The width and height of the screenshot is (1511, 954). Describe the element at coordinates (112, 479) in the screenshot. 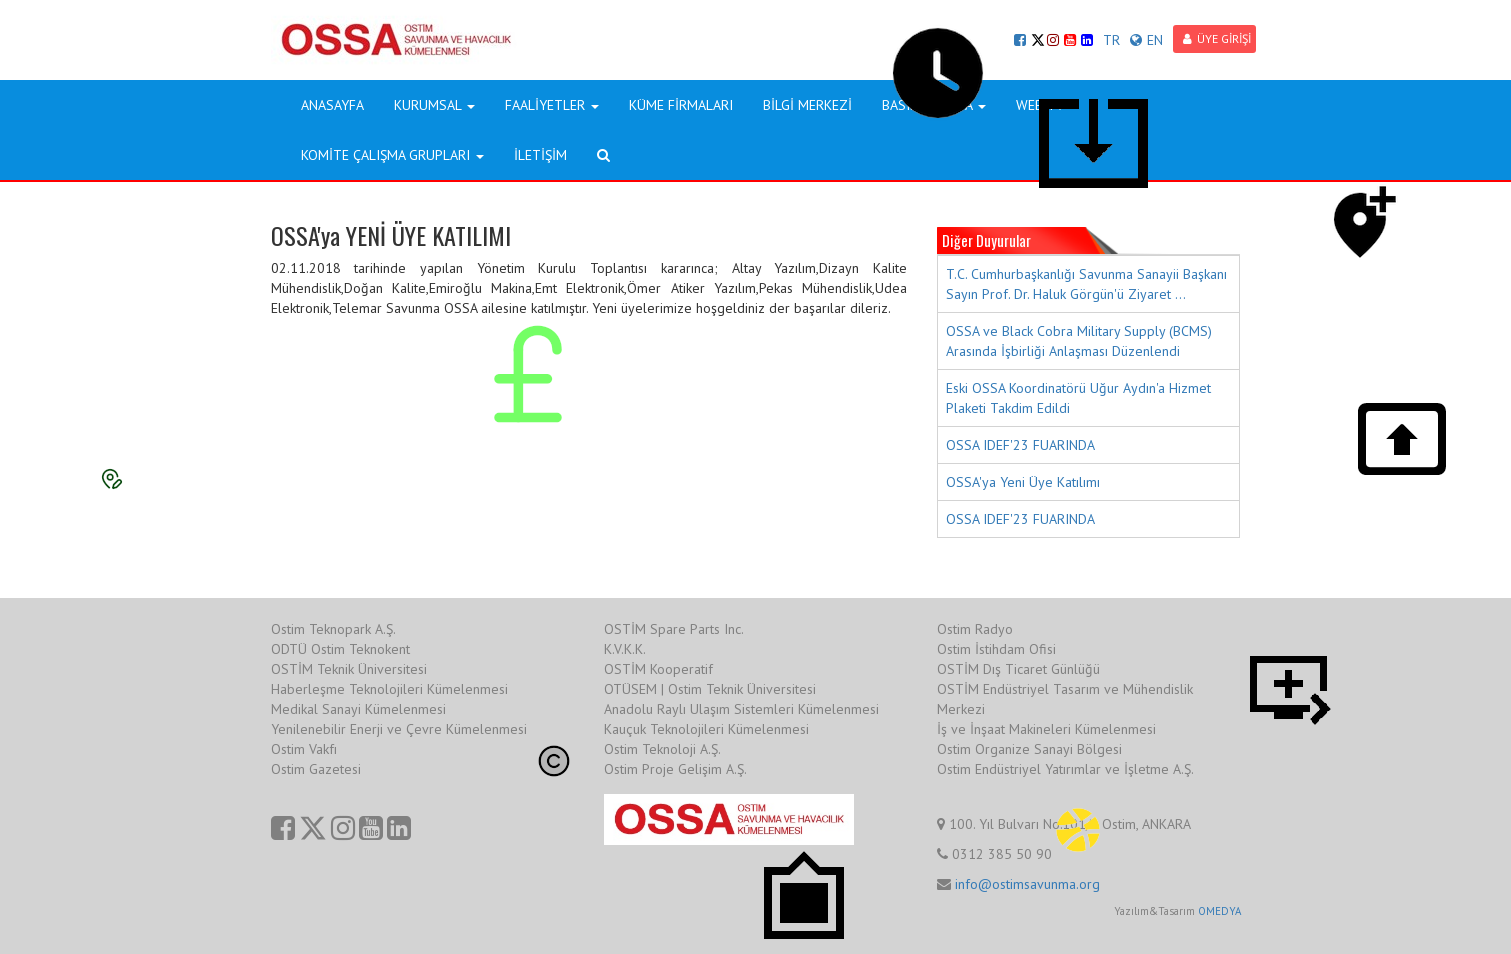

I see `edit a saved location` at that location.